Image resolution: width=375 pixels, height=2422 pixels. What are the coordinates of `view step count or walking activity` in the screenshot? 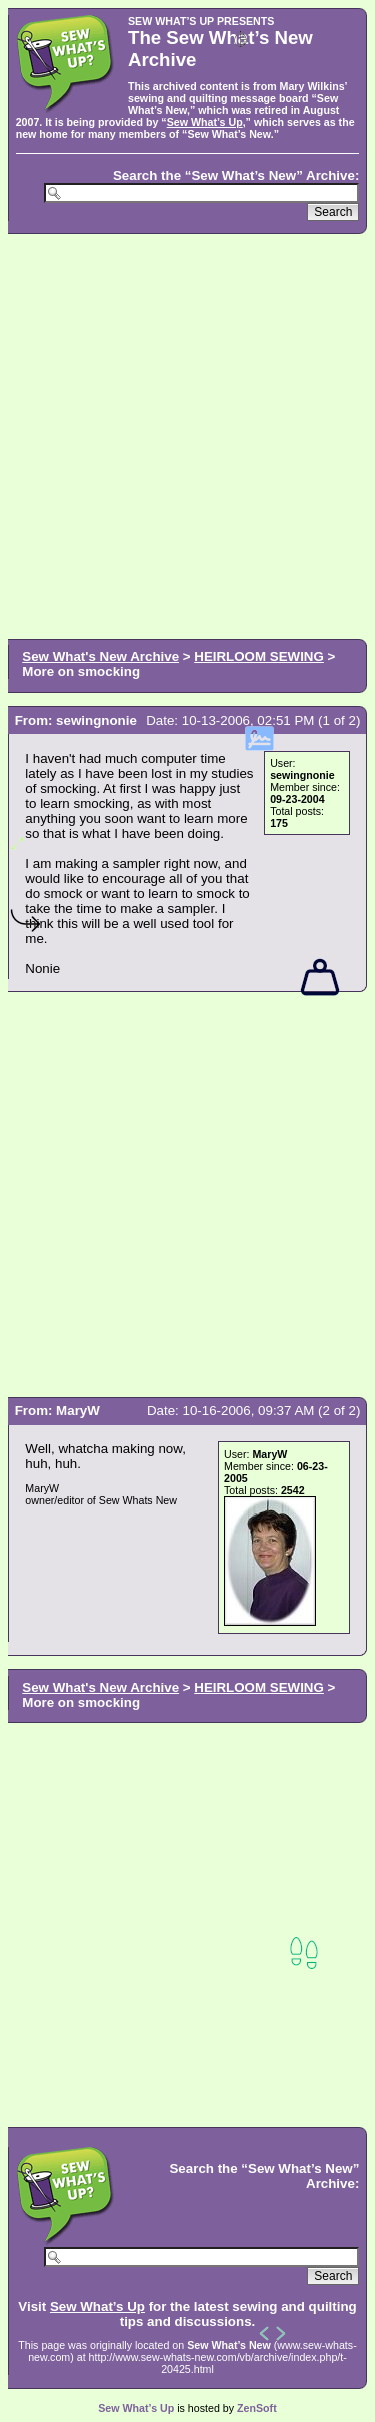 It's located at (304, 1953).